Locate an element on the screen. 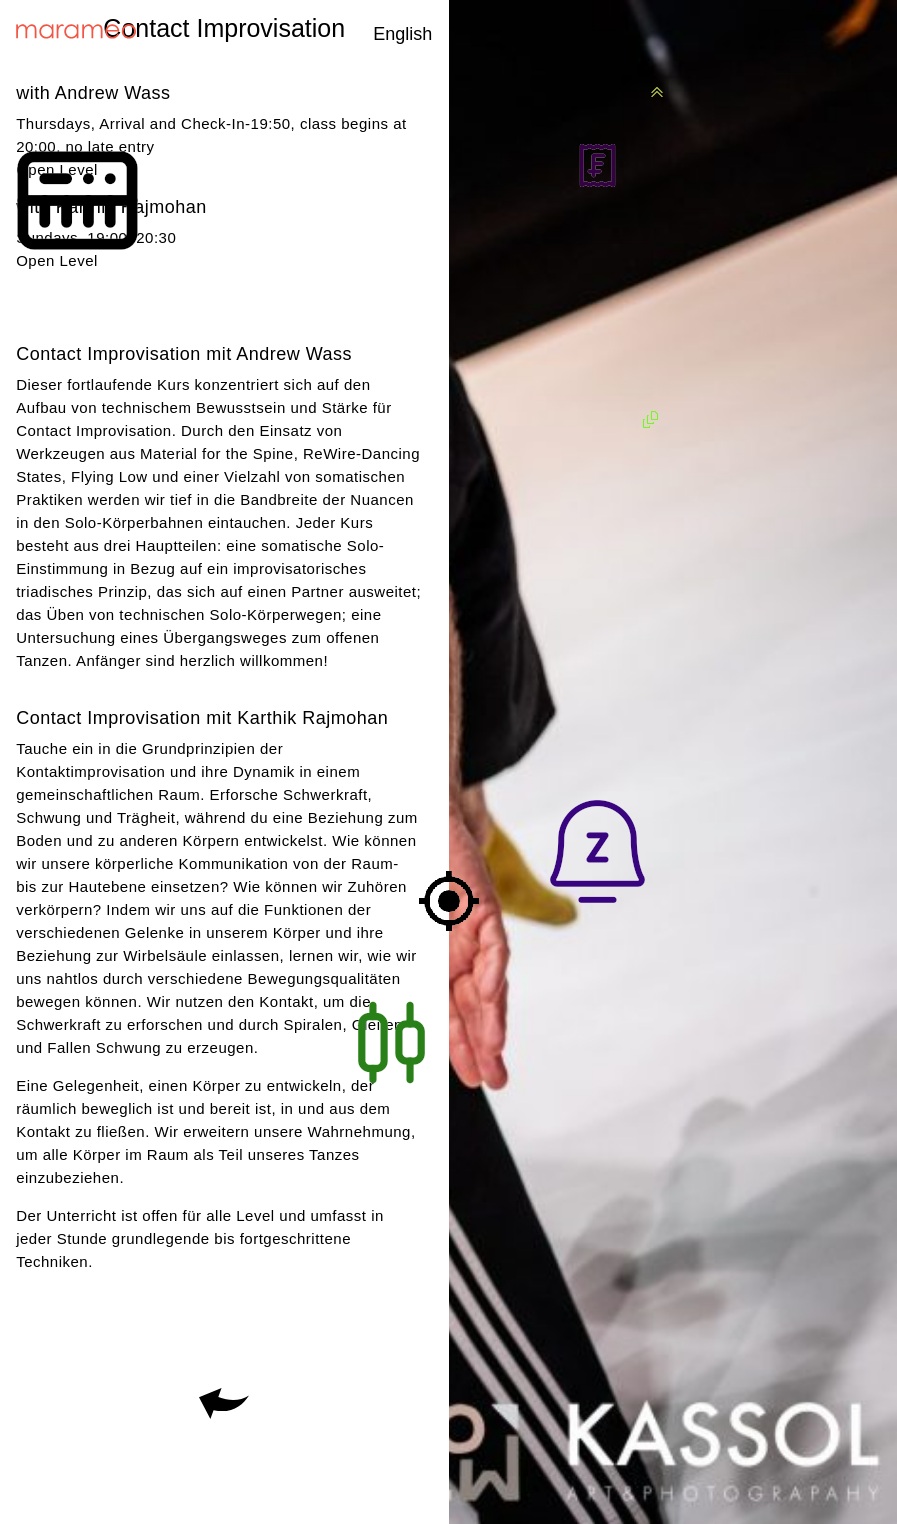 The height and width of the screenshot is (1524, 897). notifications are snoozed is located at coordinates (597, 851).